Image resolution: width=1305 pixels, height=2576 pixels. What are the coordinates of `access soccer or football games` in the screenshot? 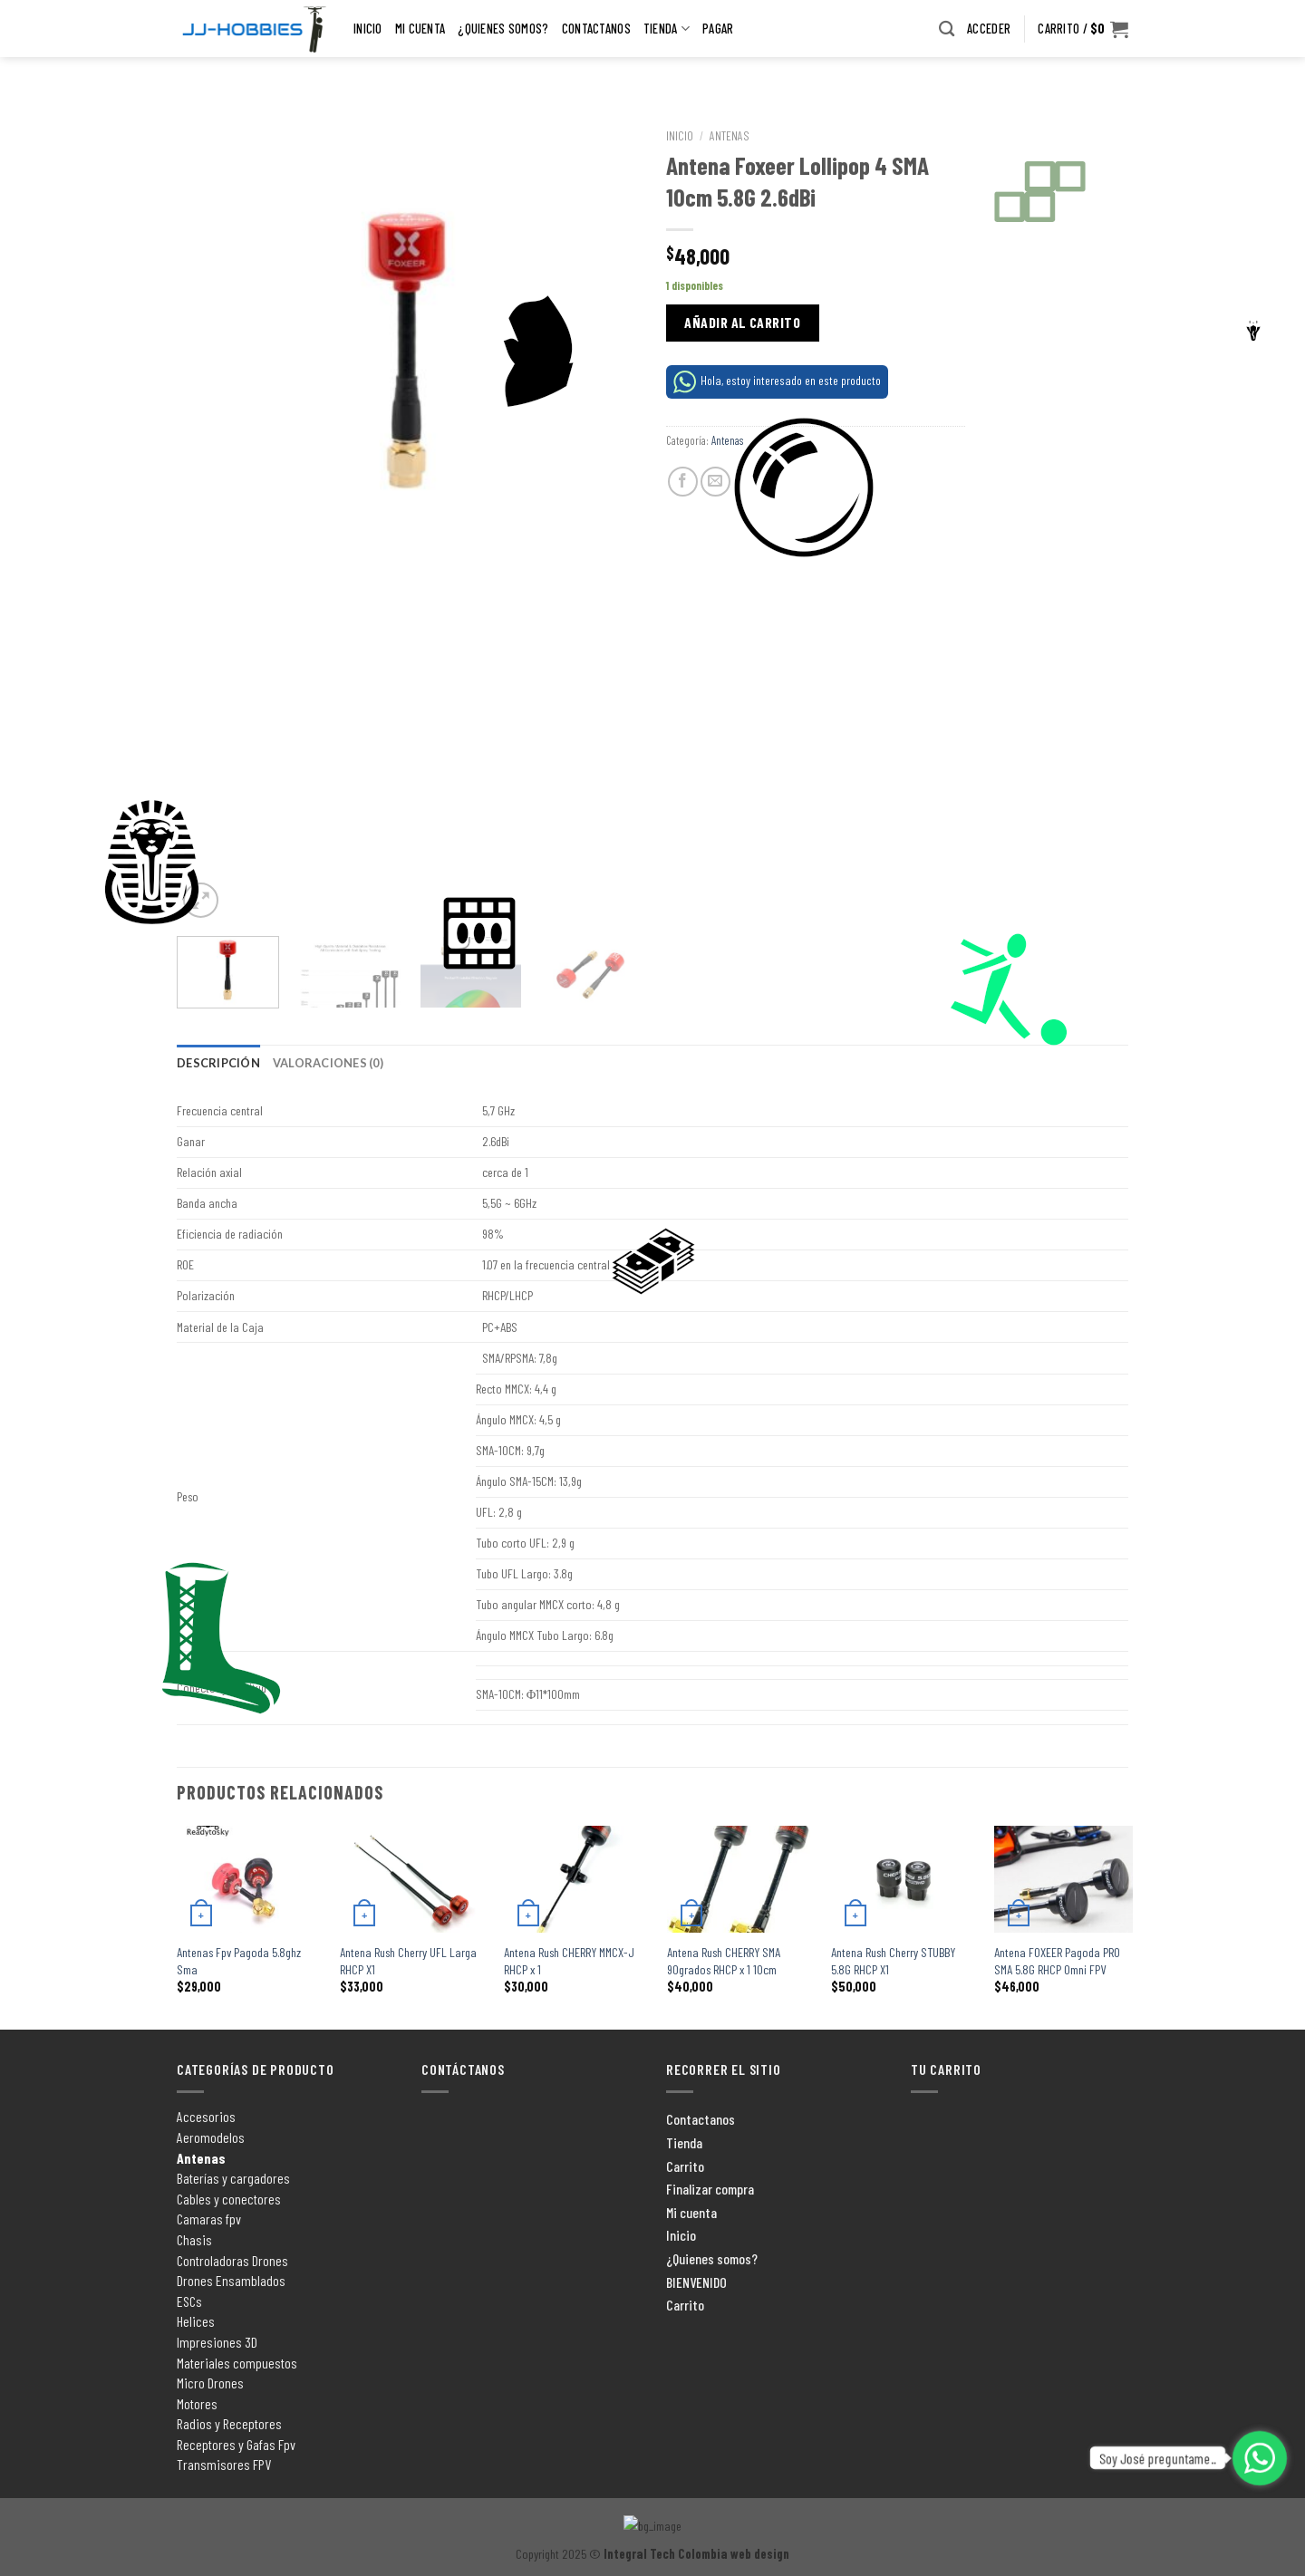 It's located at (1009, 989).